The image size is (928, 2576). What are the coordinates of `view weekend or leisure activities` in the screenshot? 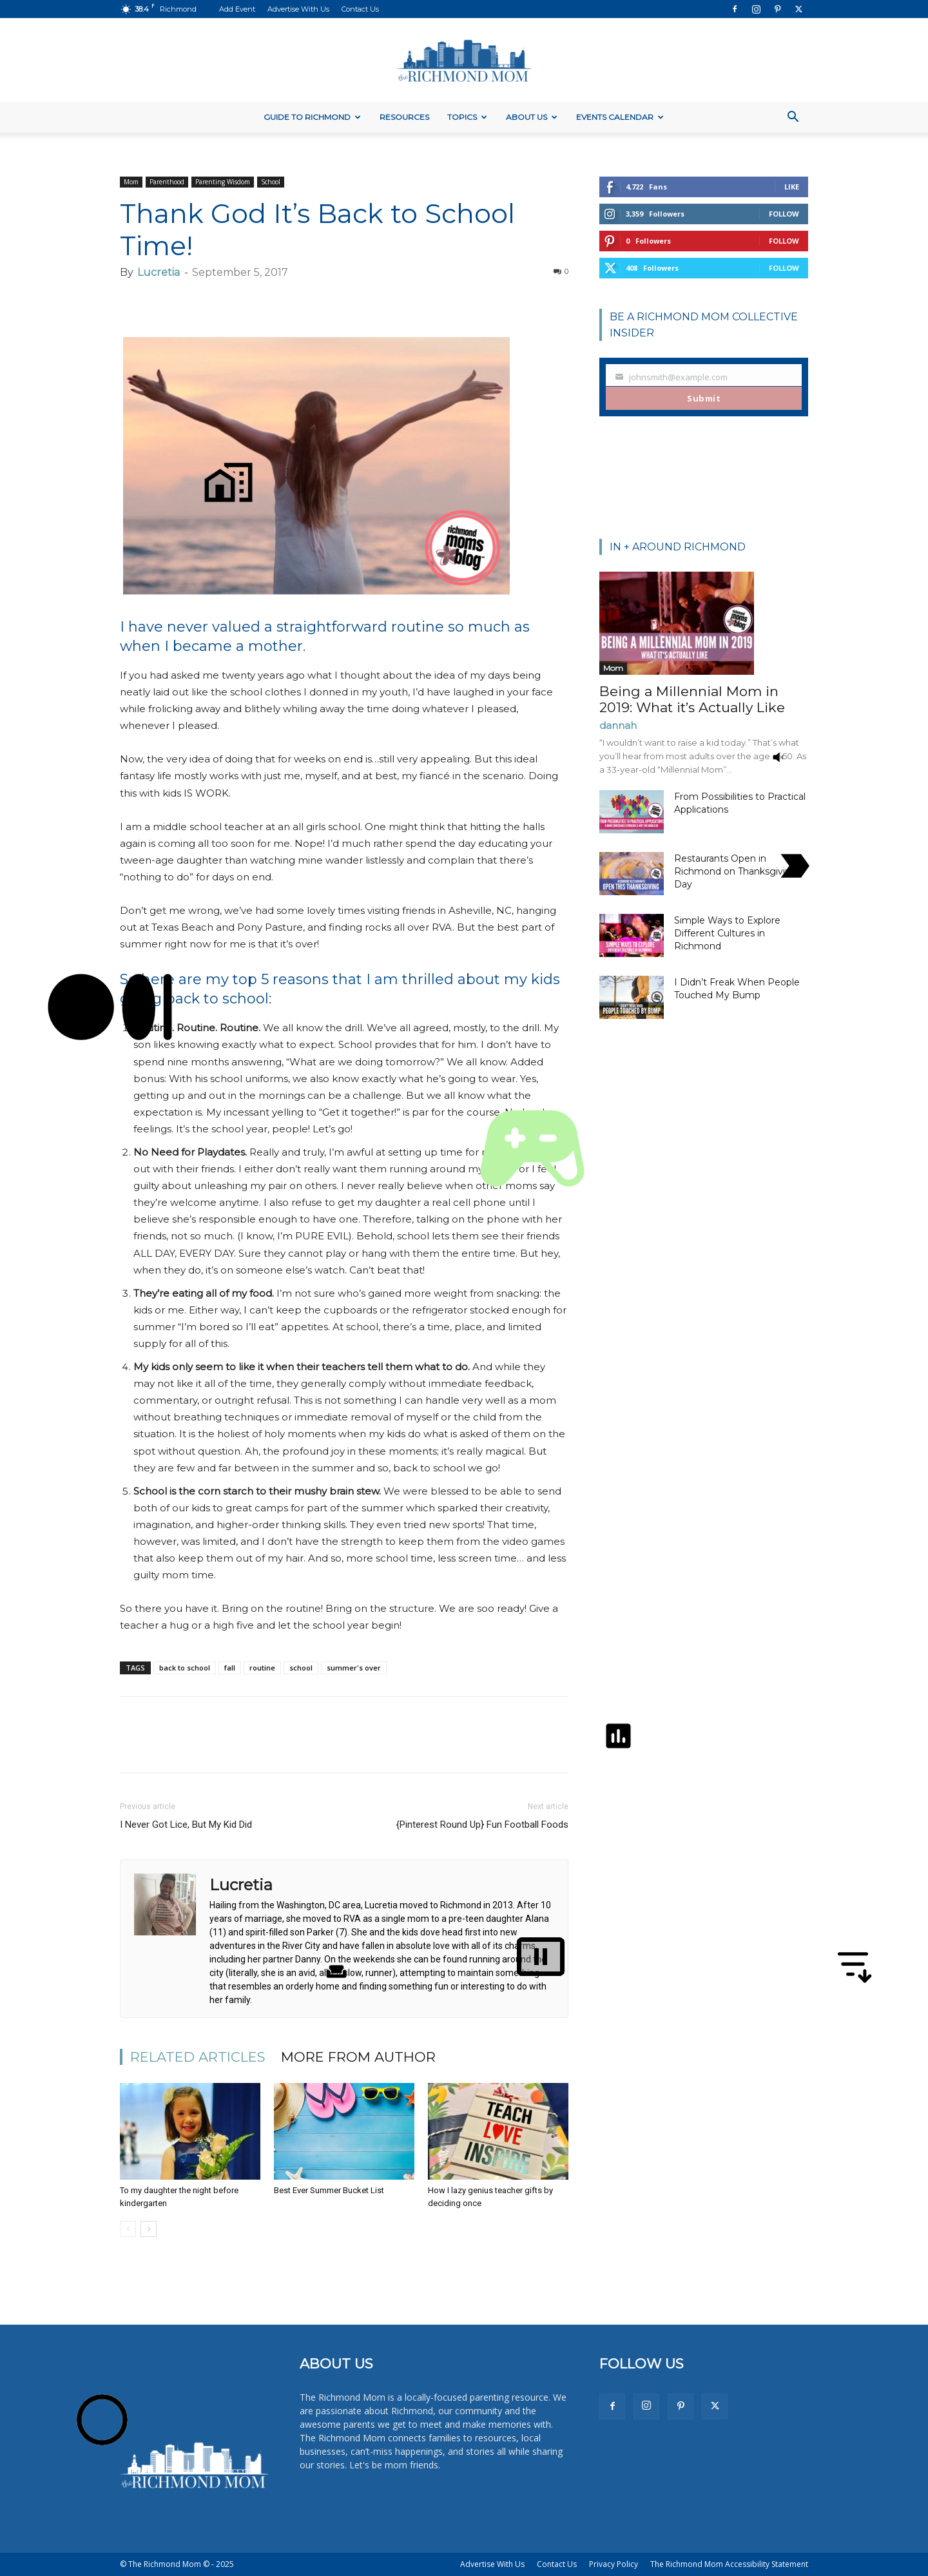 It's located at (336, 1971).